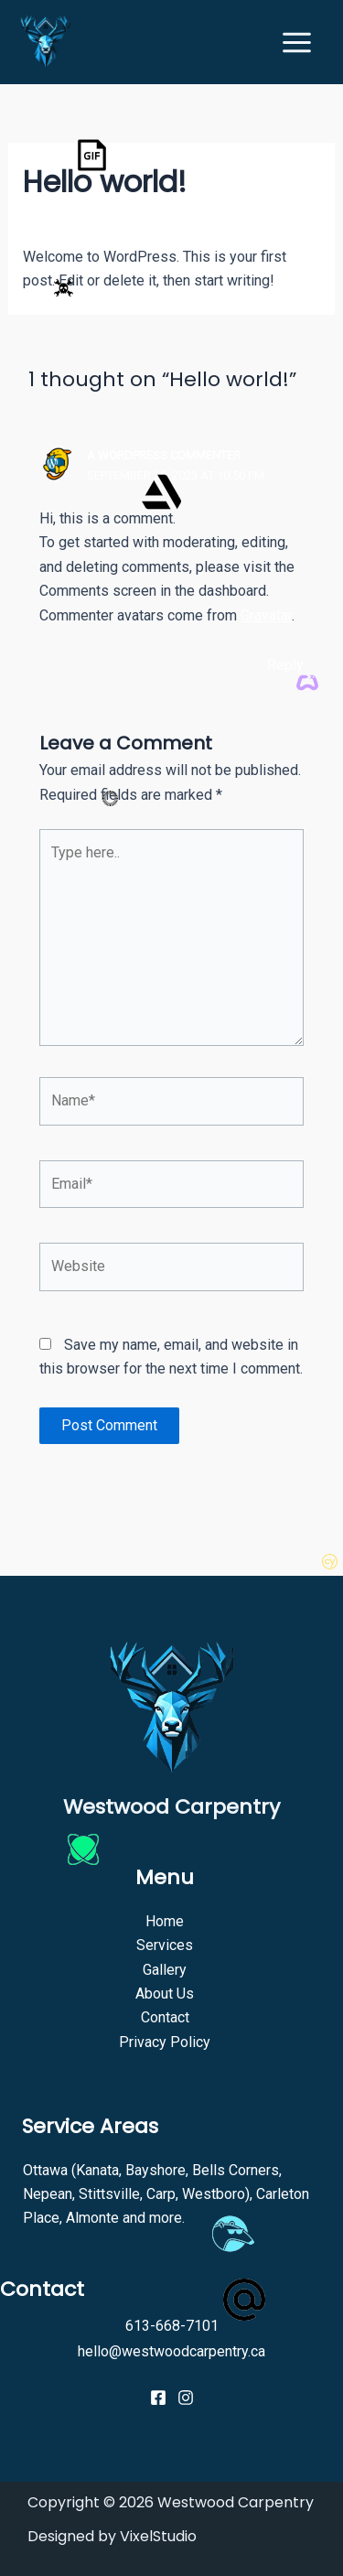 The image size is (343, 2576). I want to click on open Qodo AI code assistant, so click(233, 2234).